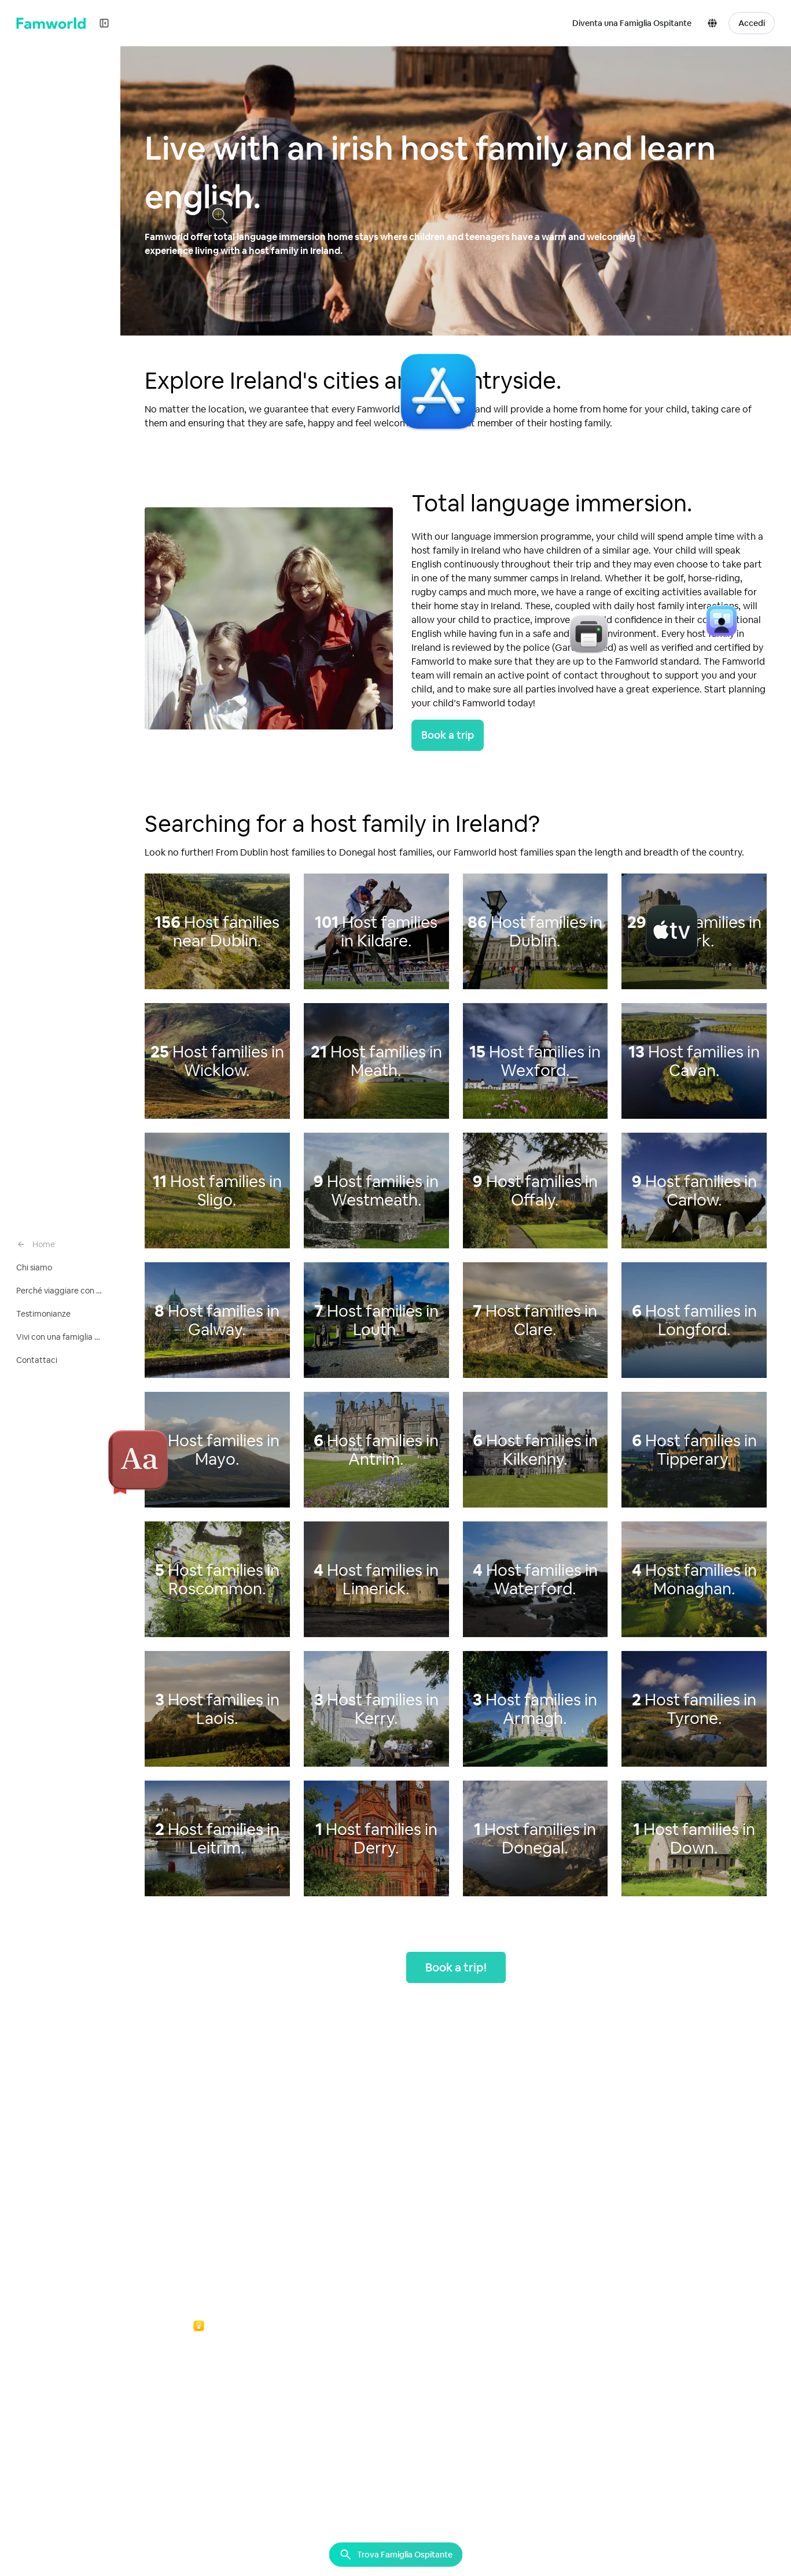 This screenshot has width=791, height=2576. What do you see at coordinates (198, 2326) in the screenshot?
I see `open the Tips app for helpful hints and tutorials` at bounding box center [198, 2326].